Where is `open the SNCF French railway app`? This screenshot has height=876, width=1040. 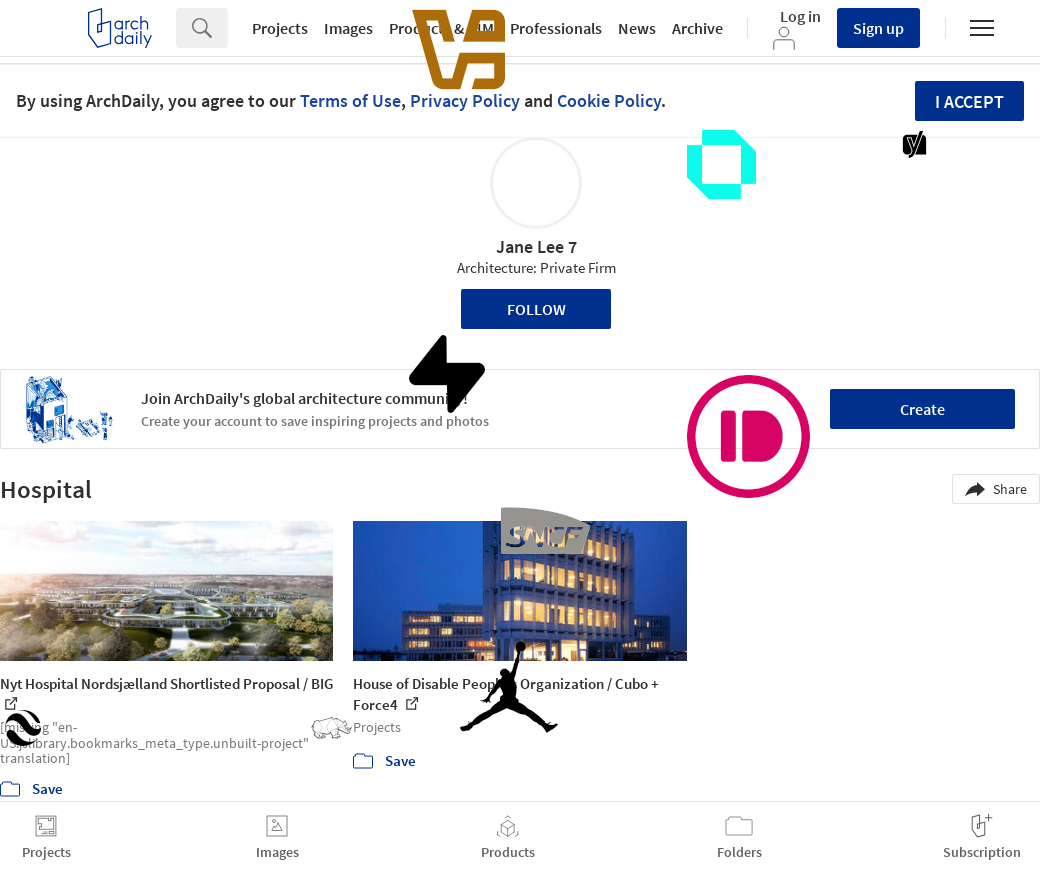
open the SNCF French railway app is located at coordinates (545, 530).